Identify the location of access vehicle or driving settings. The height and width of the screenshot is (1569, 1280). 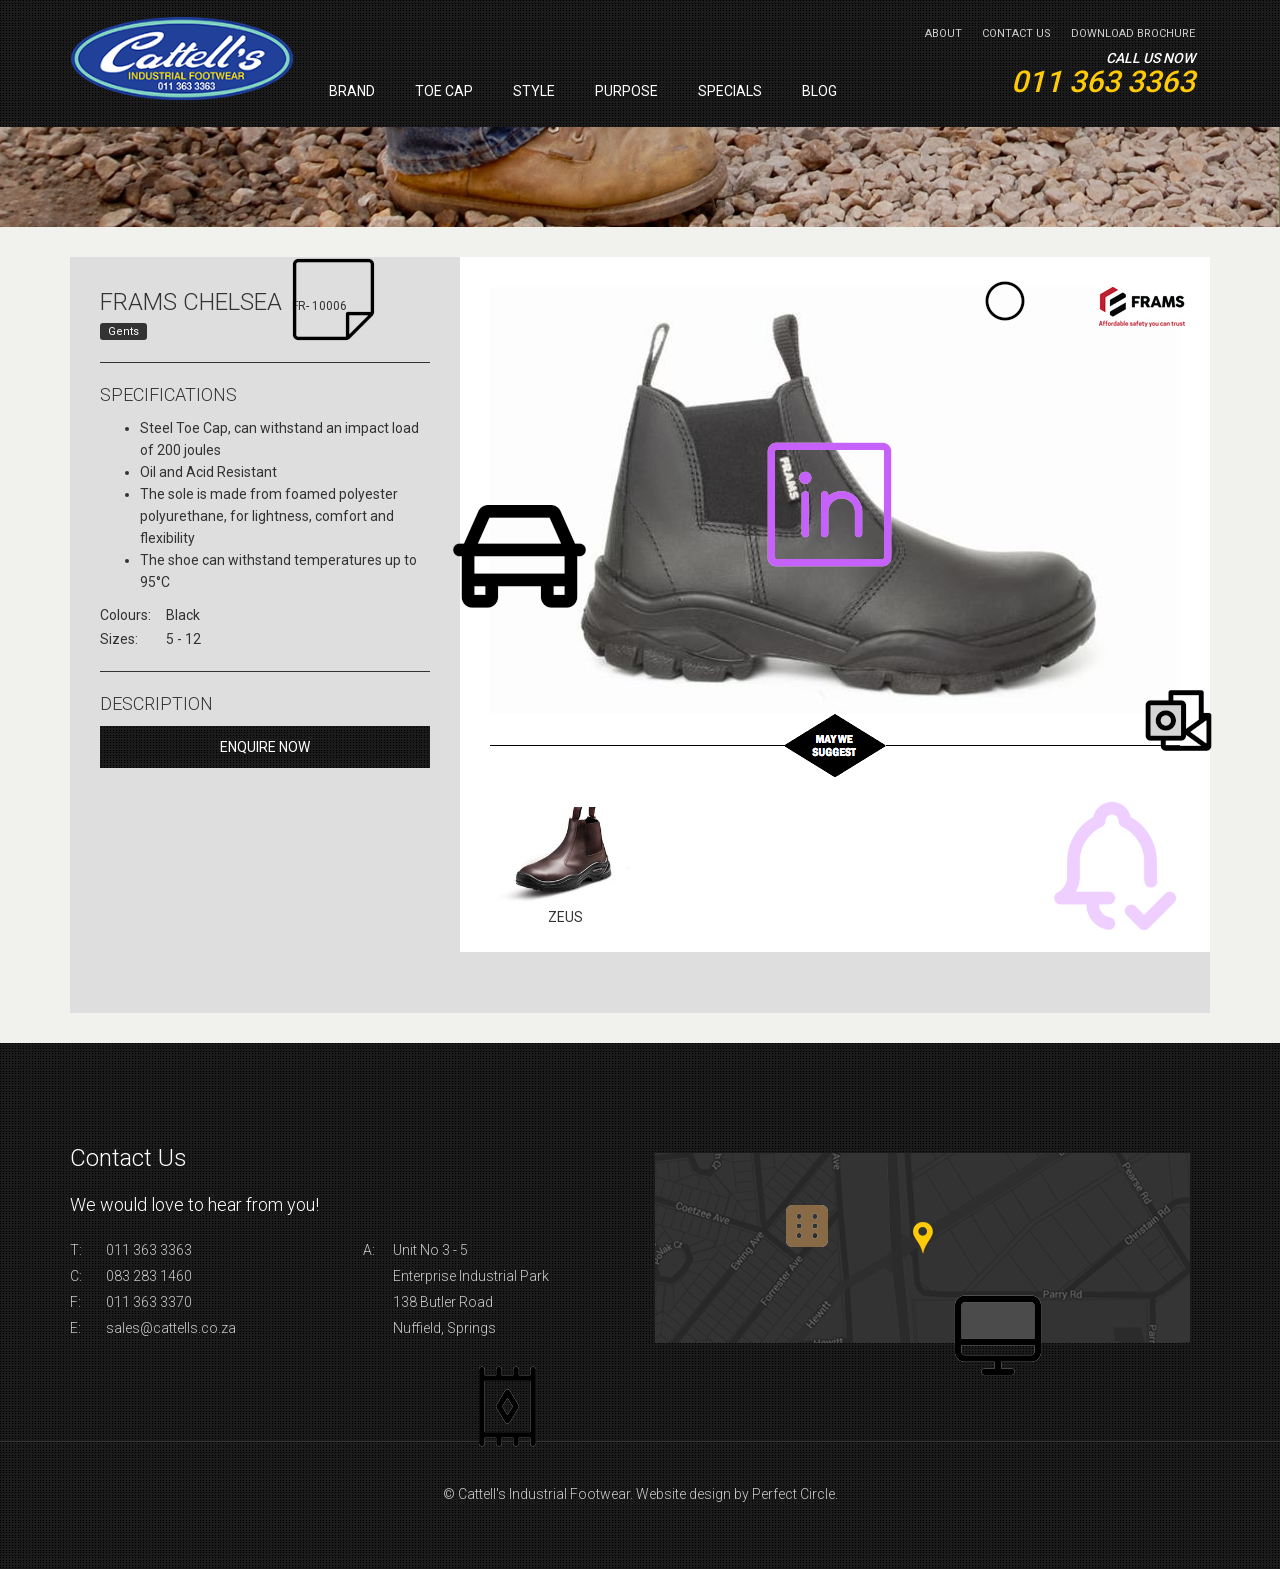
(519, 558).